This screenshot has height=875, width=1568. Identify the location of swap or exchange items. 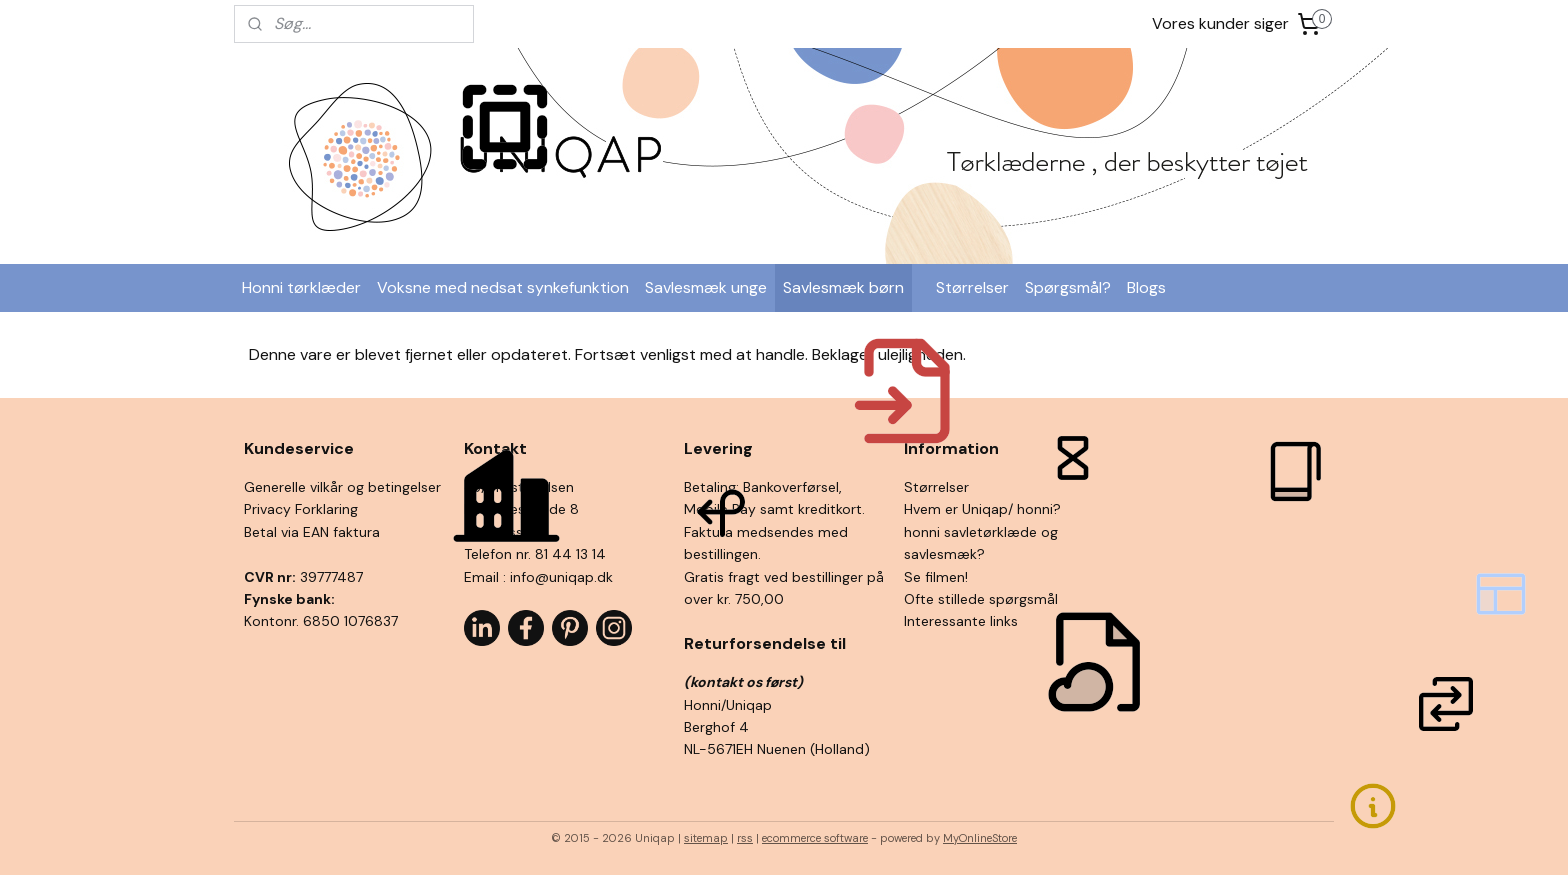
(1446, 704).